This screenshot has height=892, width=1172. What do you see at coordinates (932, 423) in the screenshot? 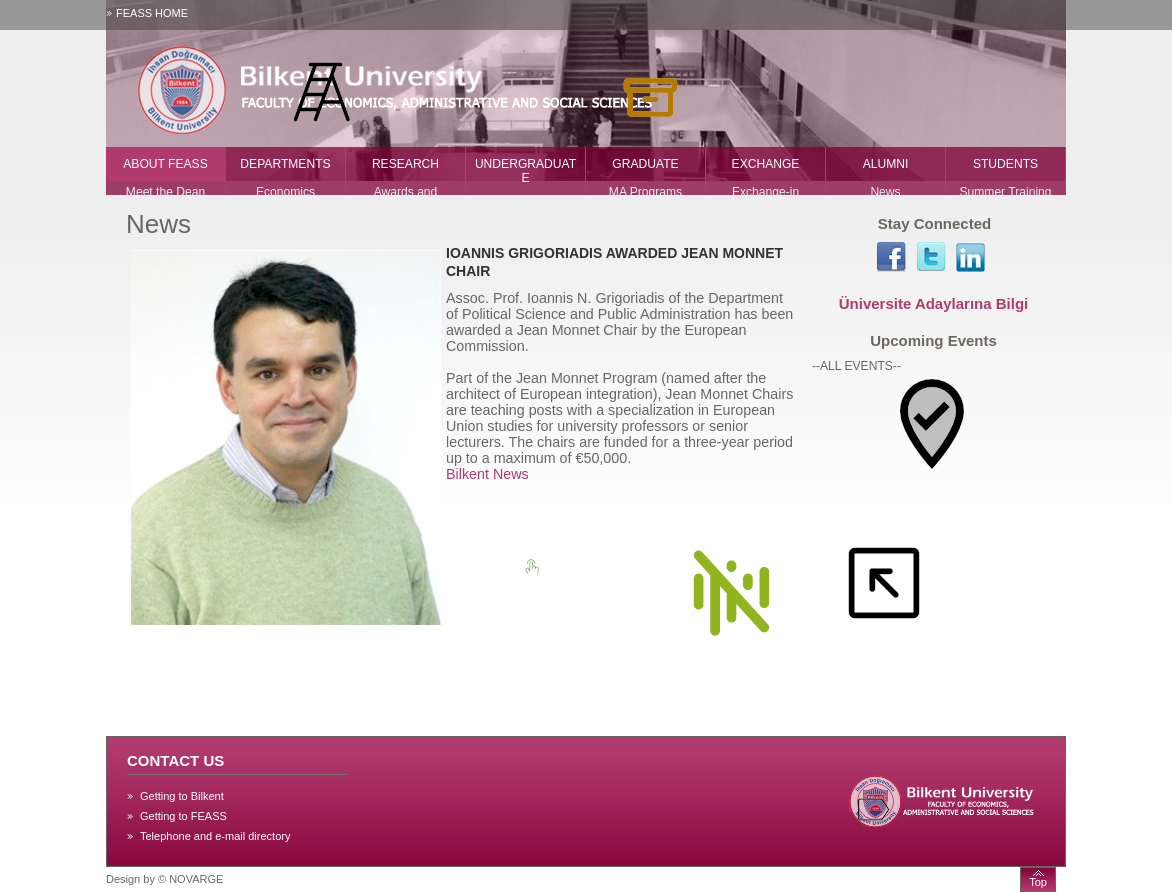
I see `confirm or select a voting location` at bounding box center [932, 423].